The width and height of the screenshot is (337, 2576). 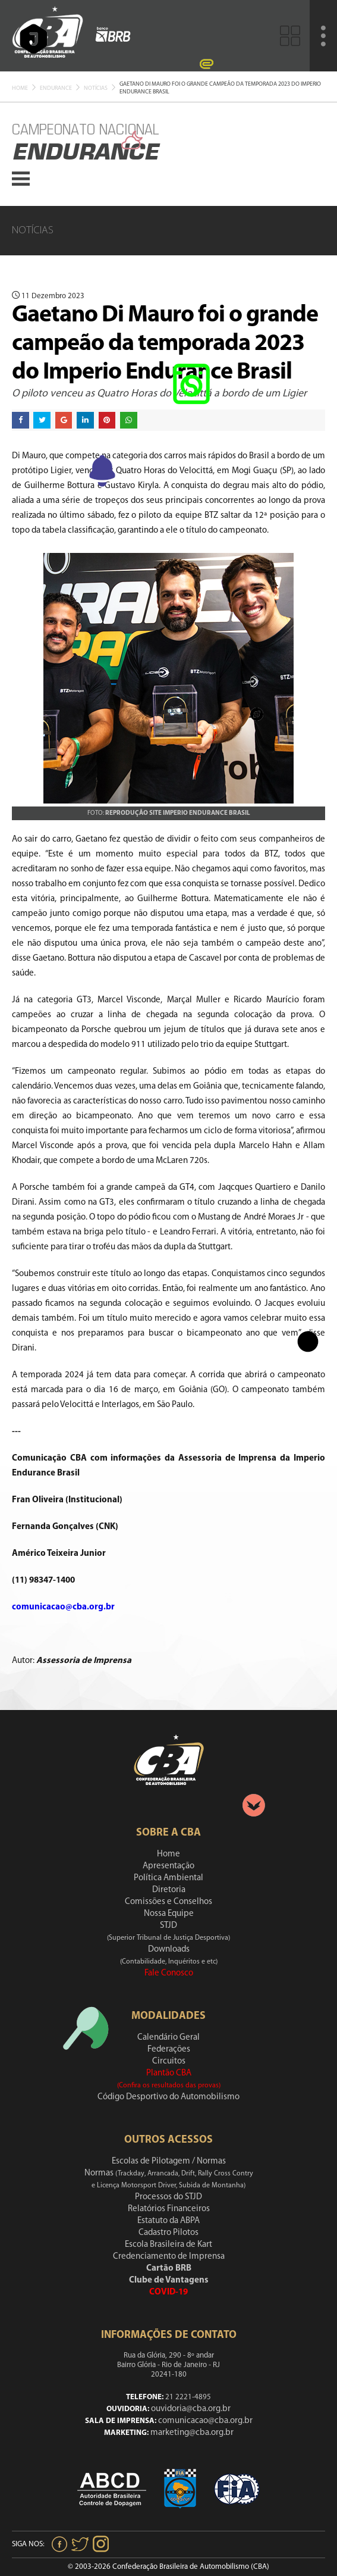 What do you see at coordinates (33, 39) in the screenshot?
I see `indicates items or categories starting with the letter J` at bounding box center [33, 39].